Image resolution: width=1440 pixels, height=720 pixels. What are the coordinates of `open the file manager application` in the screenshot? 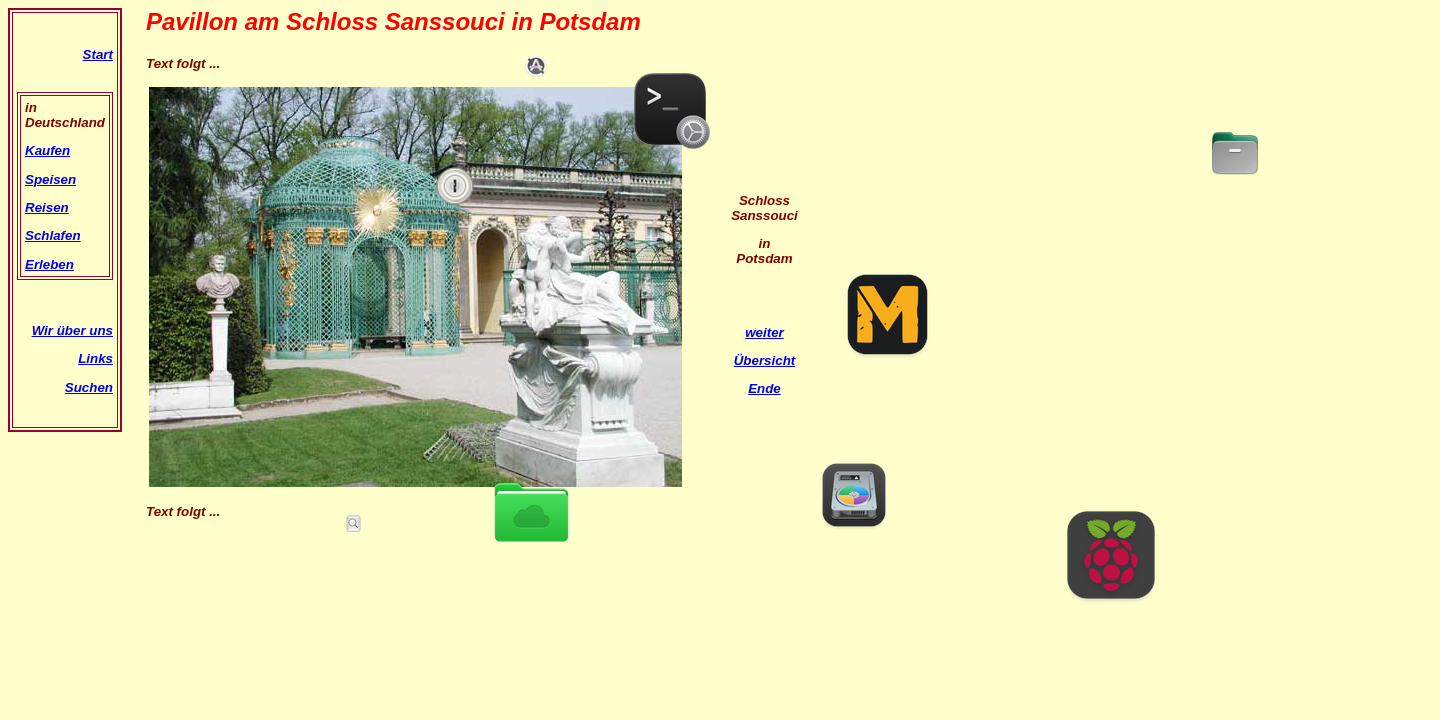 It's located at (1235, 153).